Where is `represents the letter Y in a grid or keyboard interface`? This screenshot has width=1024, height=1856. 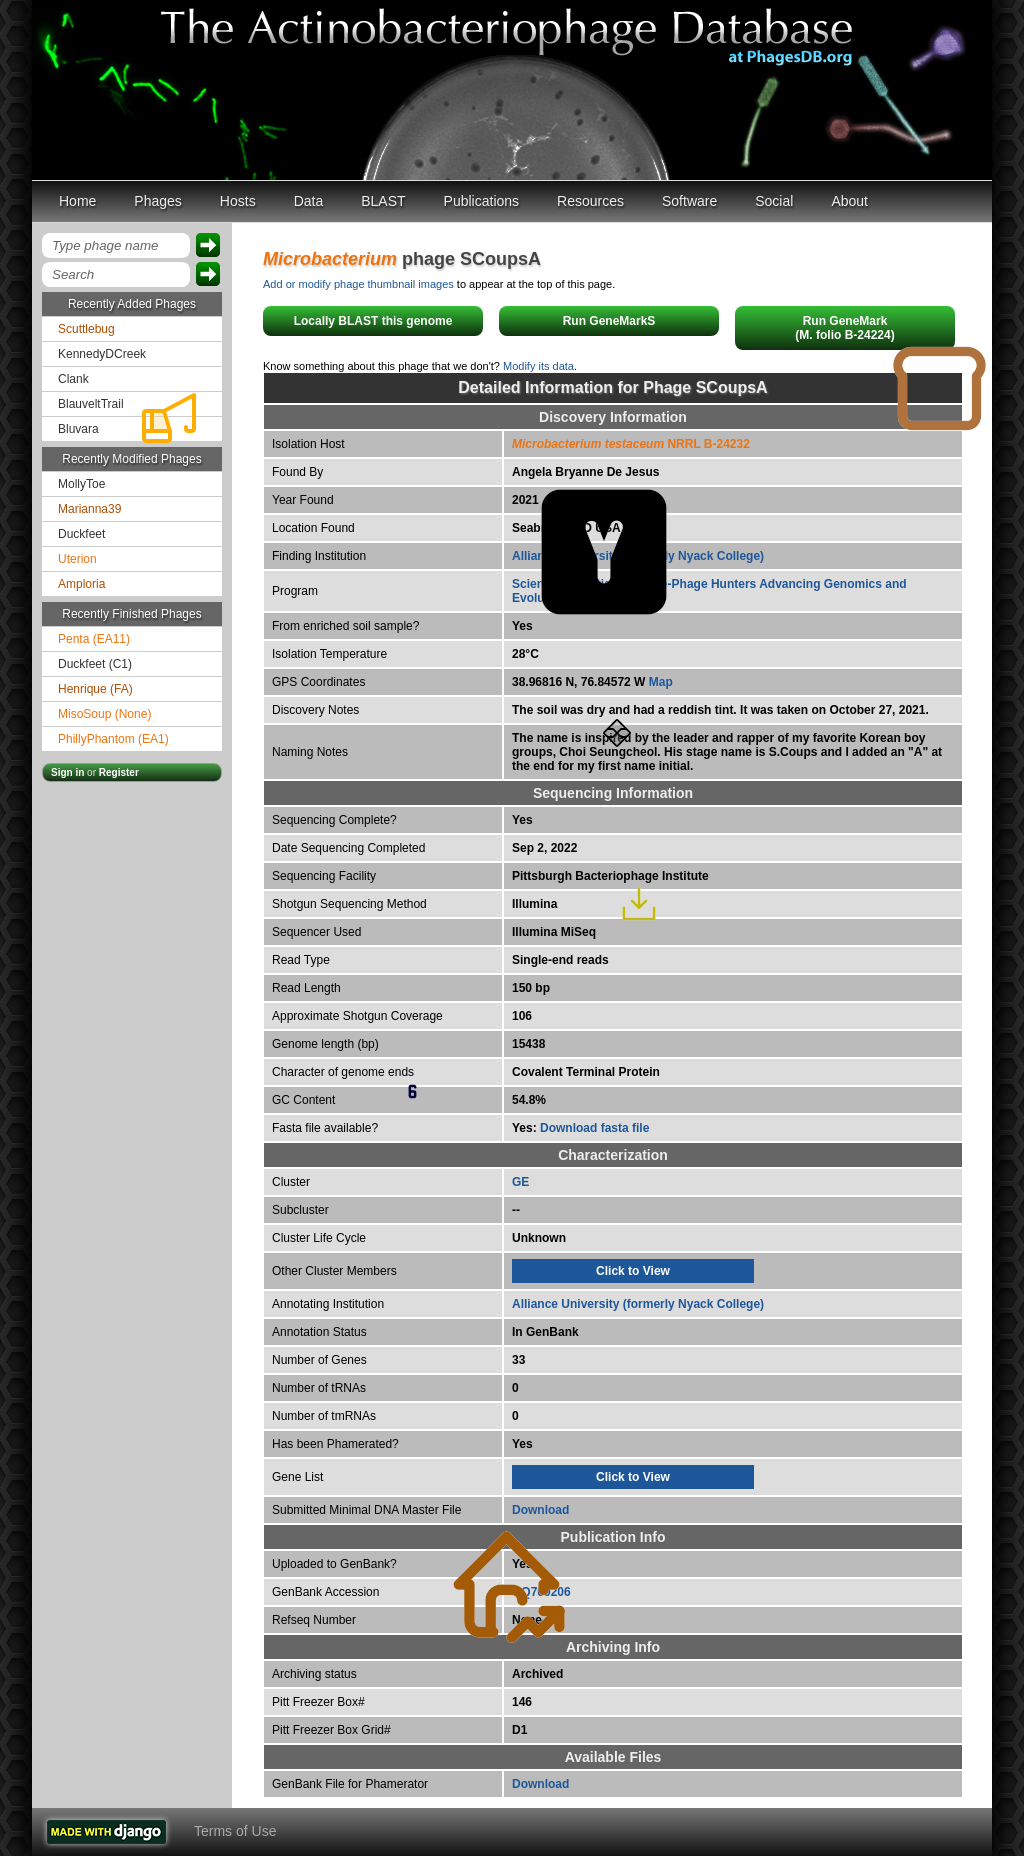
represents the letter Y in a grid or keyboard interface is located at coordinates (604, 552).